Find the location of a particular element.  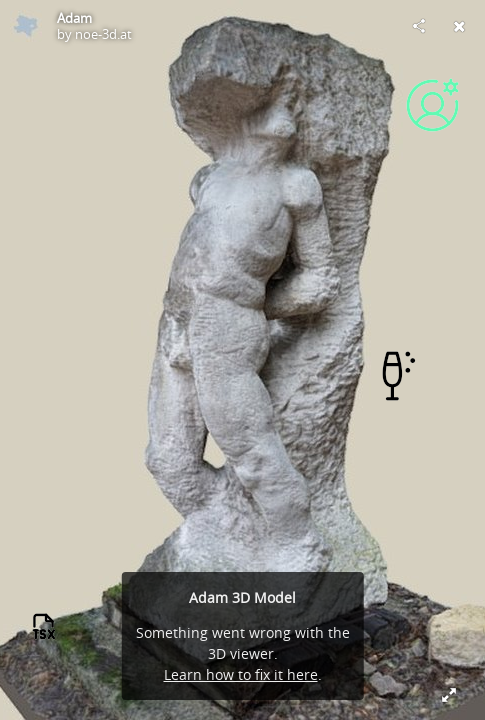

celebrate an achievement or milestone is located at coordinates (394, 376).